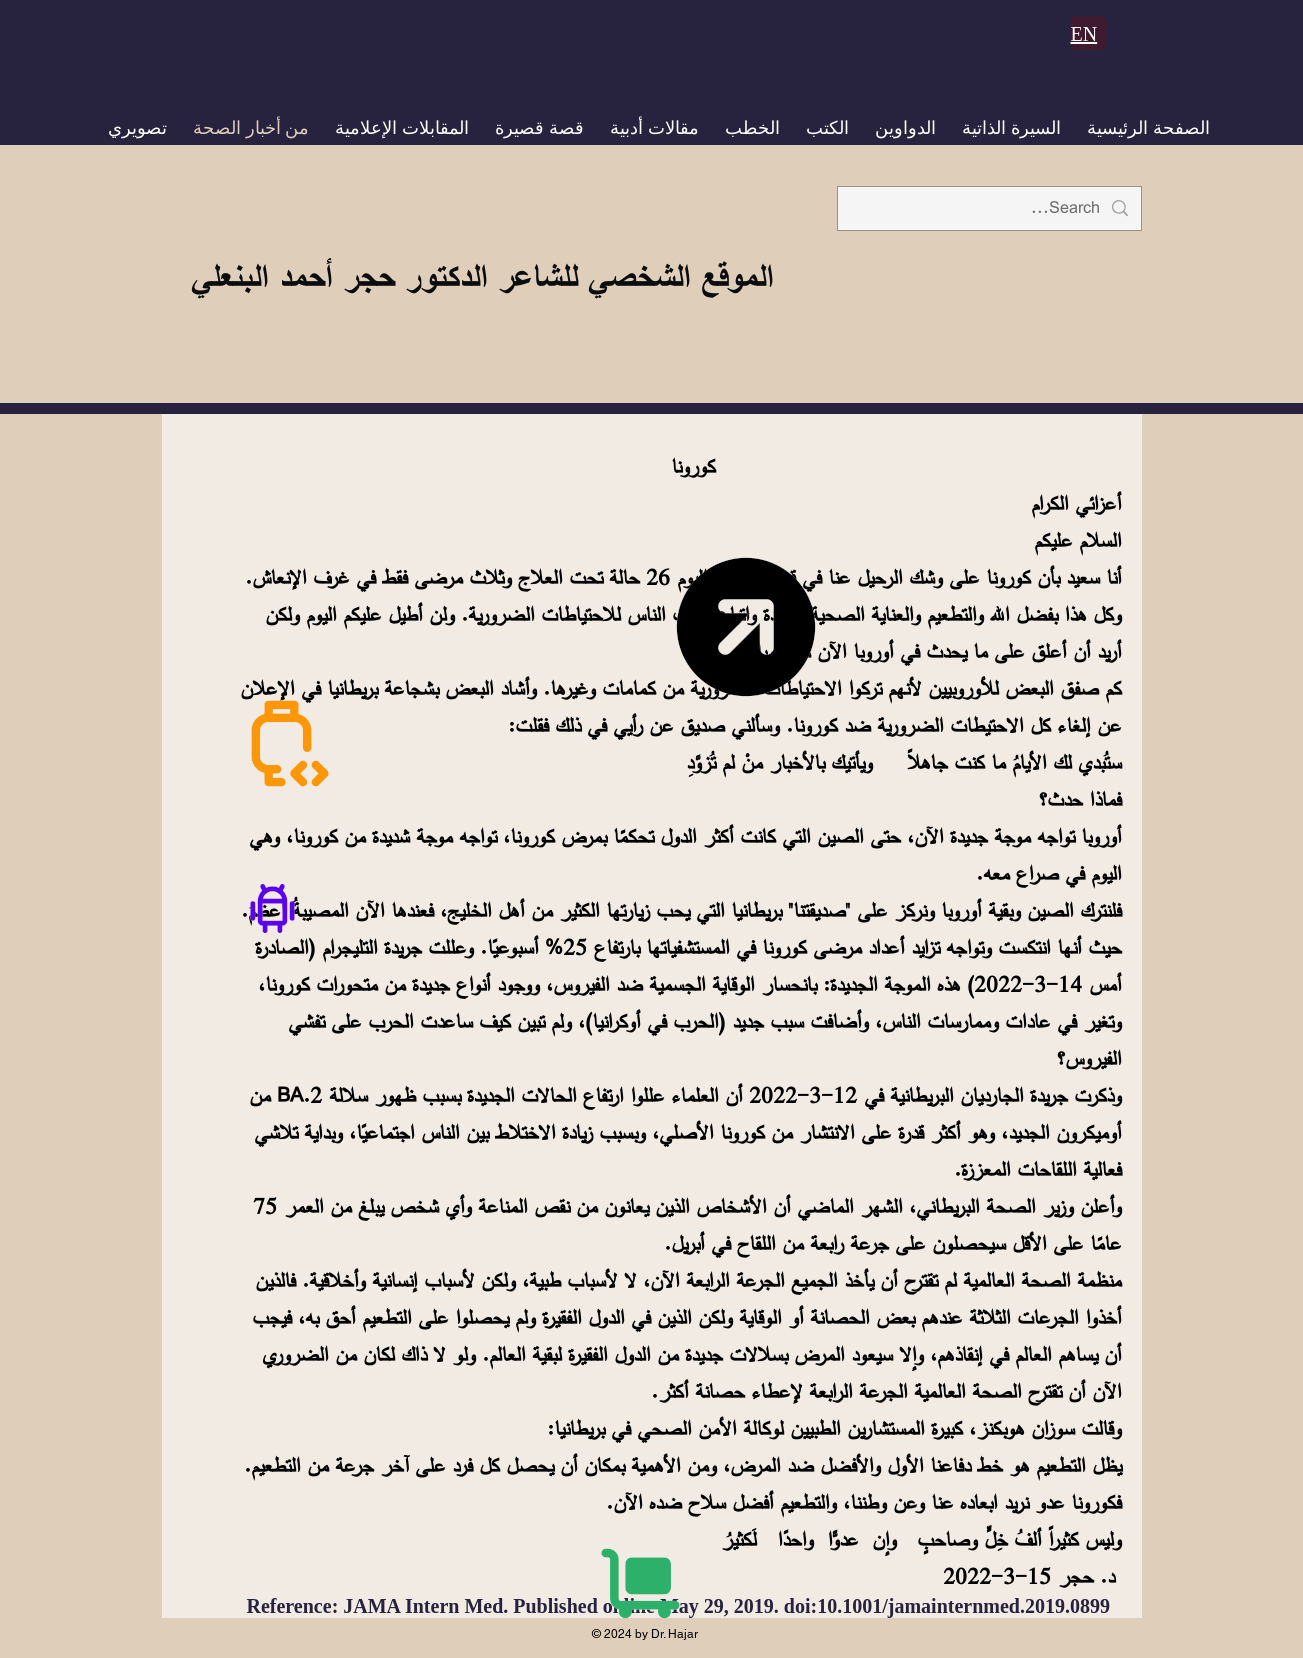 This screenshot has width=1303, height=1658. What do you see at coordinates (746, 627) in the screenshot?
I see `open link in new tab or window` at bounding box center [746, 627].